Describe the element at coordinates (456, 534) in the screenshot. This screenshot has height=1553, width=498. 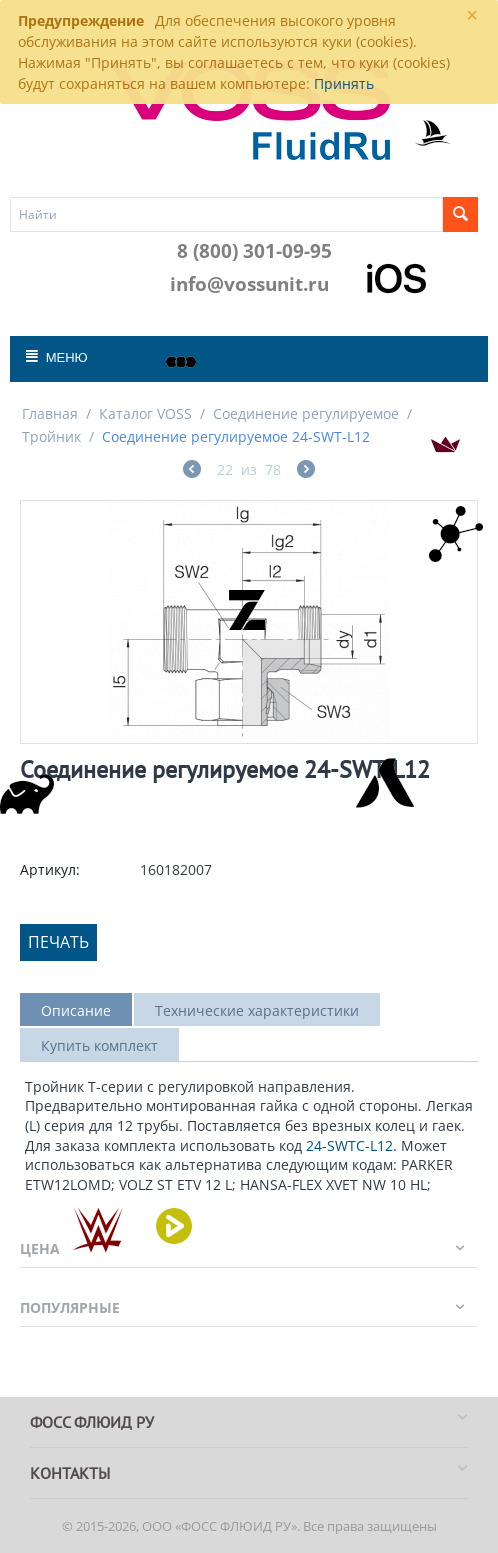
I see `open icinga monitoring dashboard` at that location.